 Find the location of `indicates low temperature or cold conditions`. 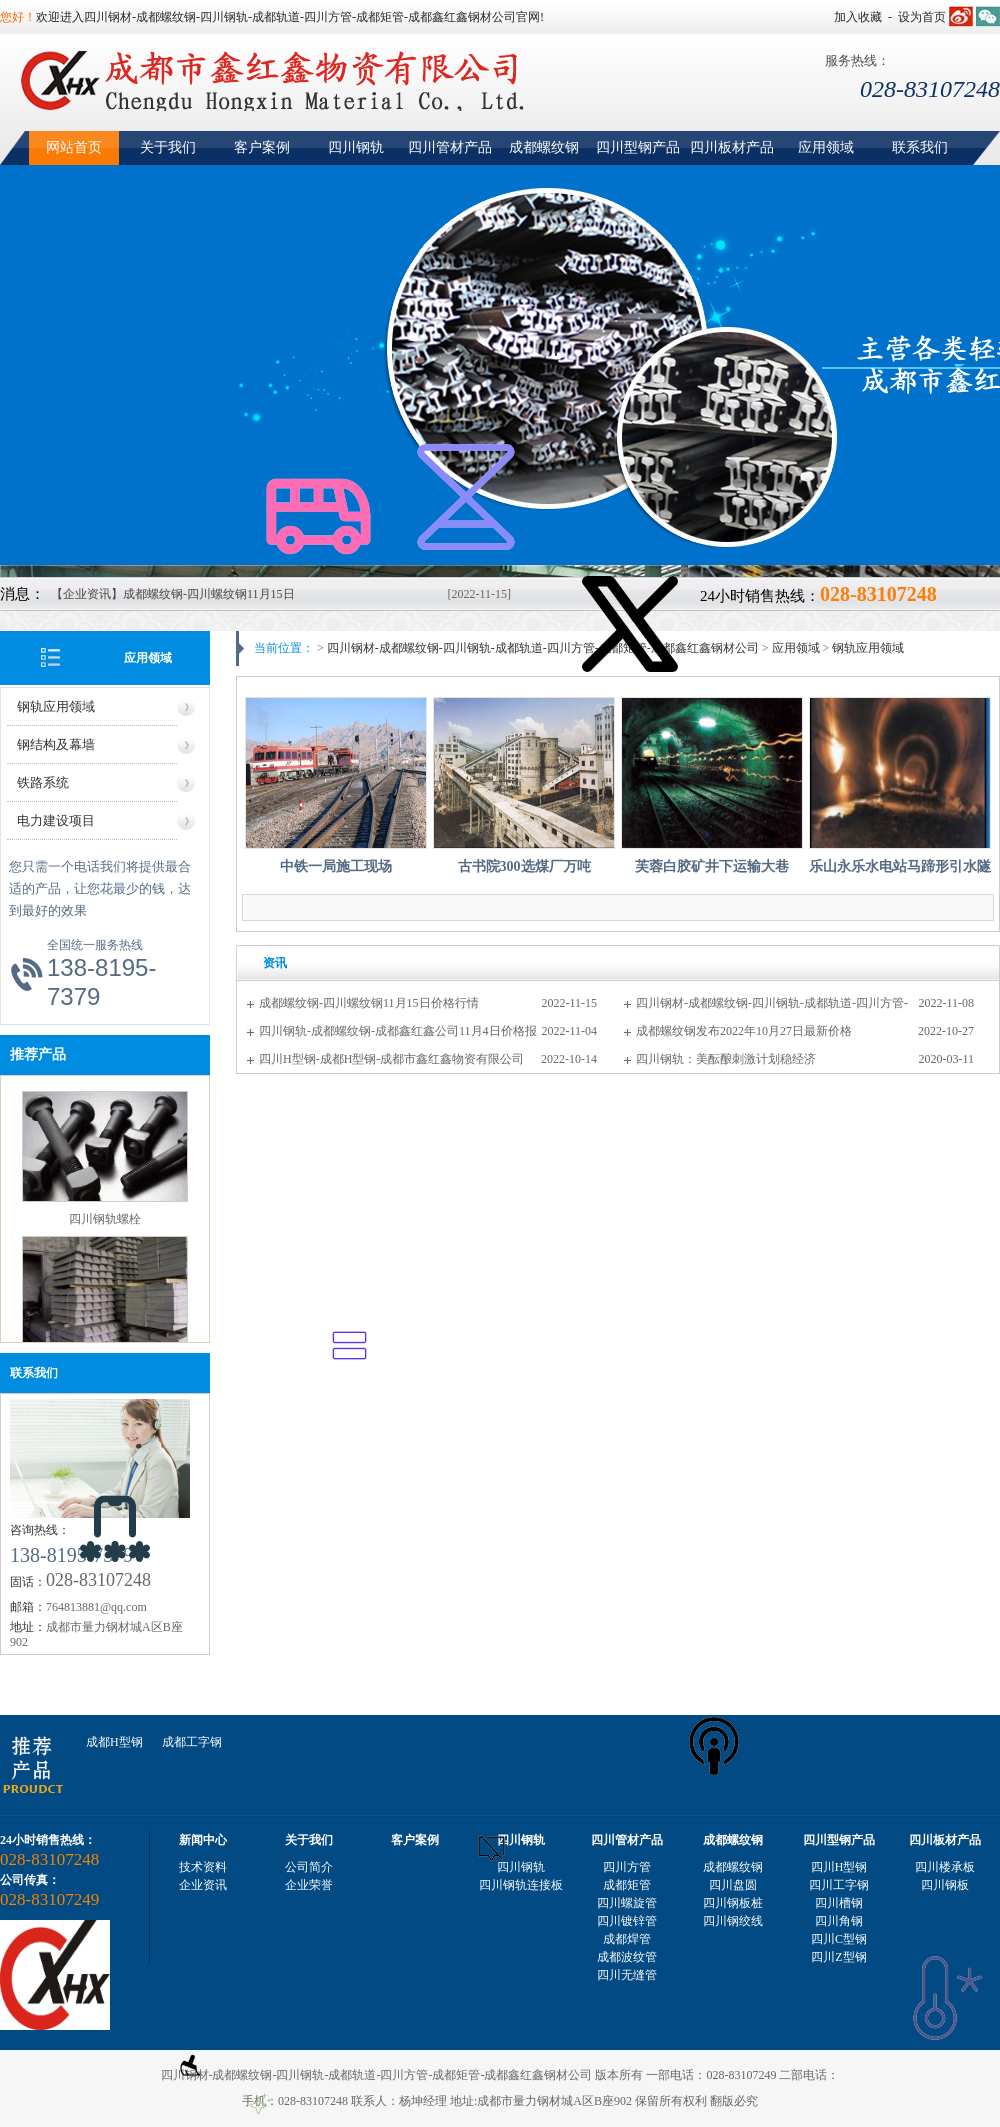

indicates low temperature or cold conditions is located at coordinates (938, 1998).